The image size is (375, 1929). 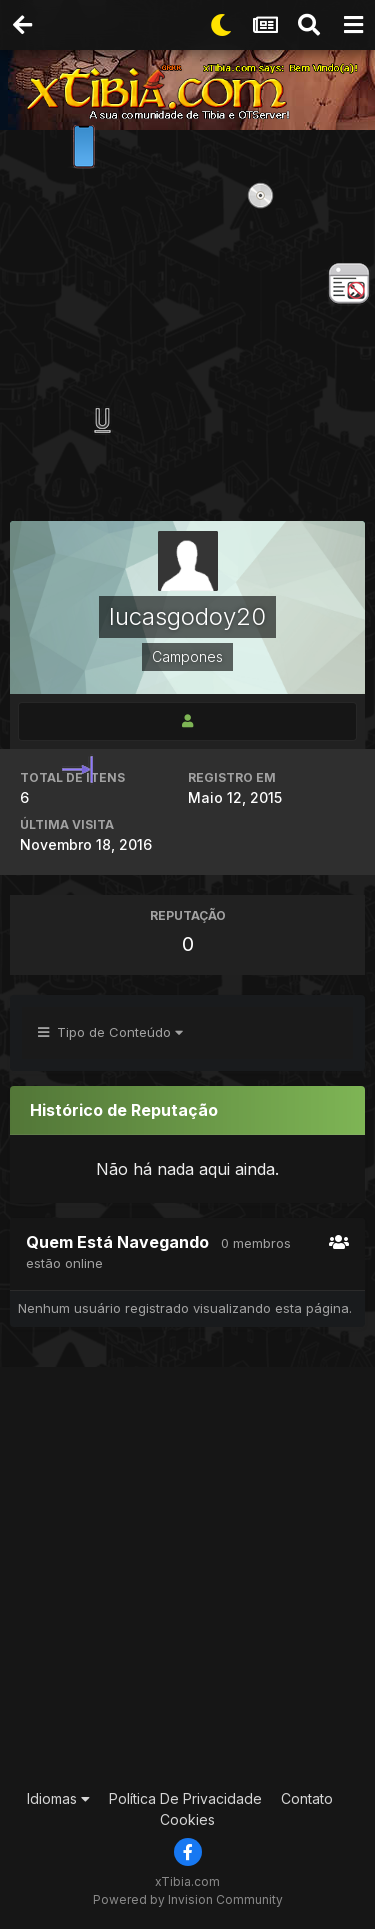 What do you see at coordinates (349, 284) in the screenshot?
I see `access ad blocker settings in your web browser` at bounding box center [349, 284].